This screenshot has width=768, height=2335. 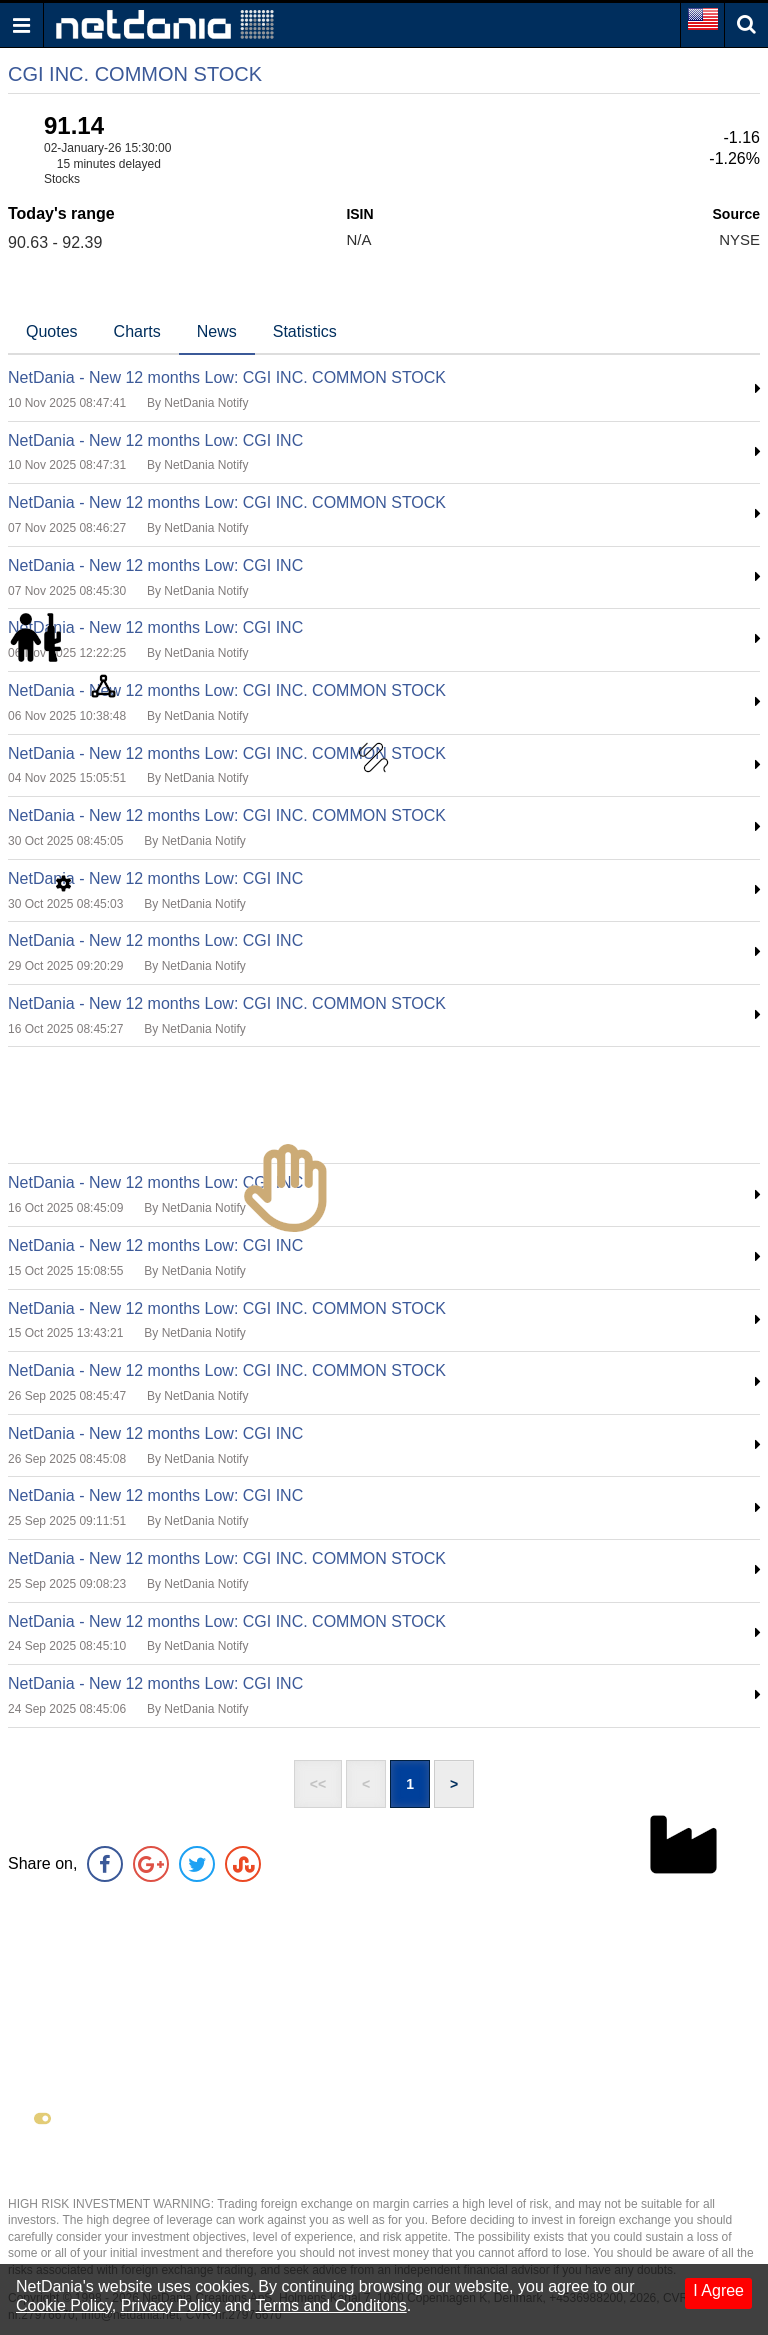 I want to click on indicates content related to child soldiers or armed conflict involving minors, so click(x=36, y=637).